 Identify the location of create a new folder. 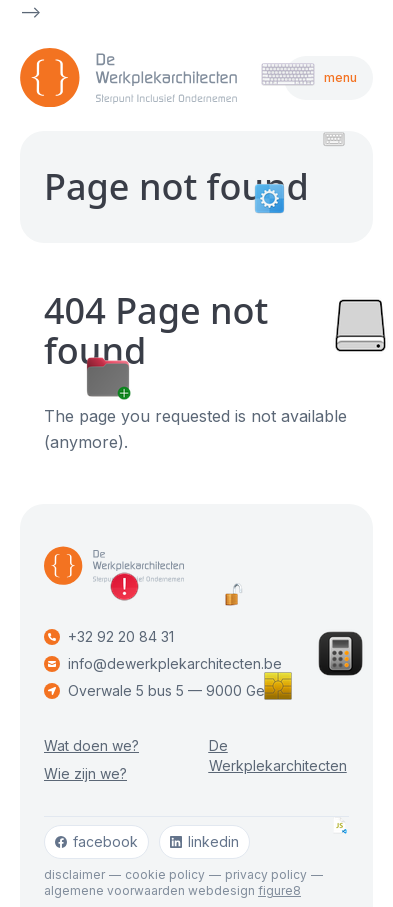
(108, 377).